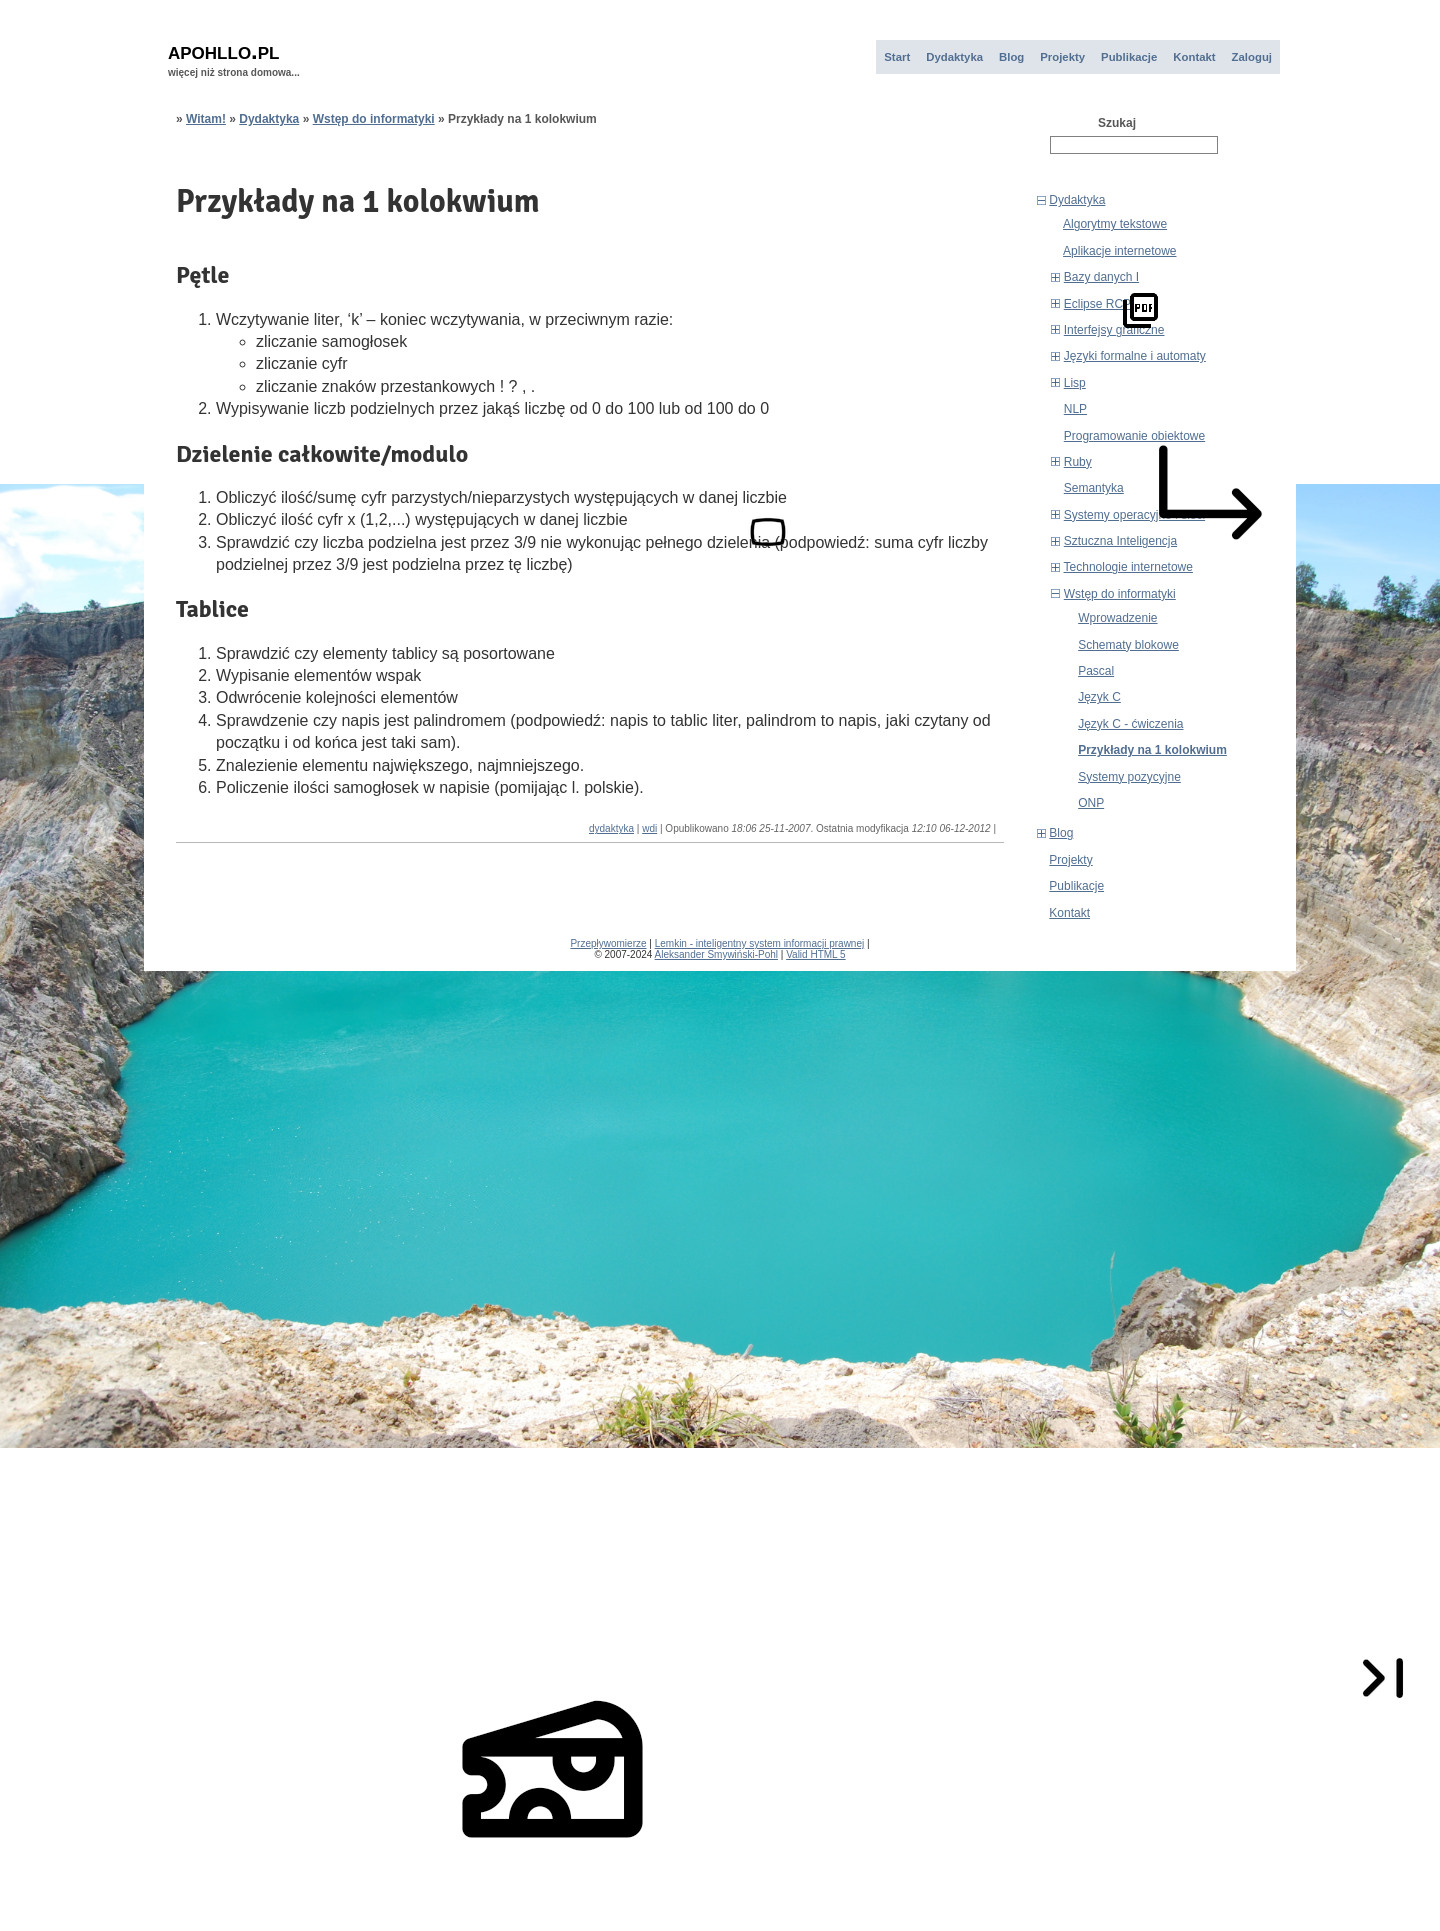 Image resolution: width=1440 pixels, height=1931 pixels. Describe the element at coordinates (768, 532) in the screenshot. I see `switch to wide-angle or panorama camera mode` at that location.